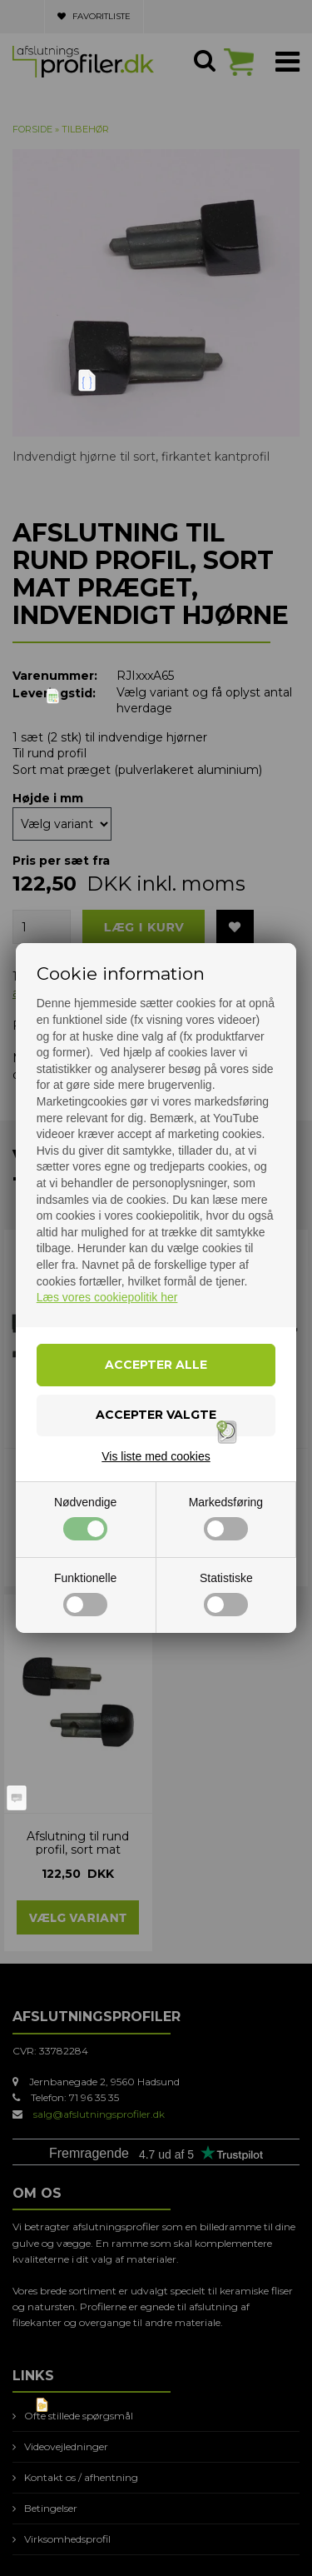 The image size is (312, 2576). Describe the element at coordinates (42, 2404) in the screenshot. I see `a libreoffice draw document file` at that location.